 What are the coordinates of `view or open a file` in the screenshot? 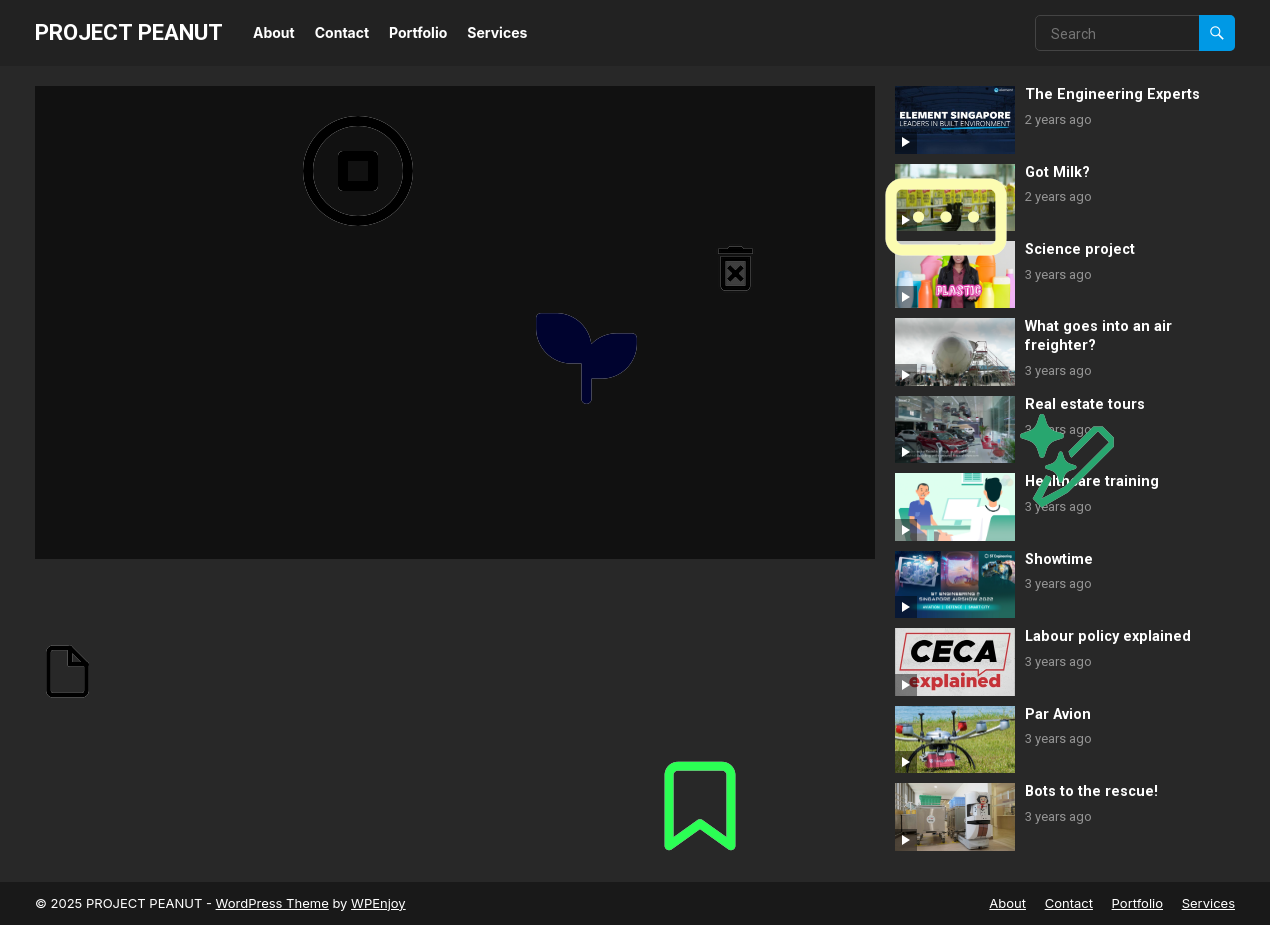 It's located at (67, 671).